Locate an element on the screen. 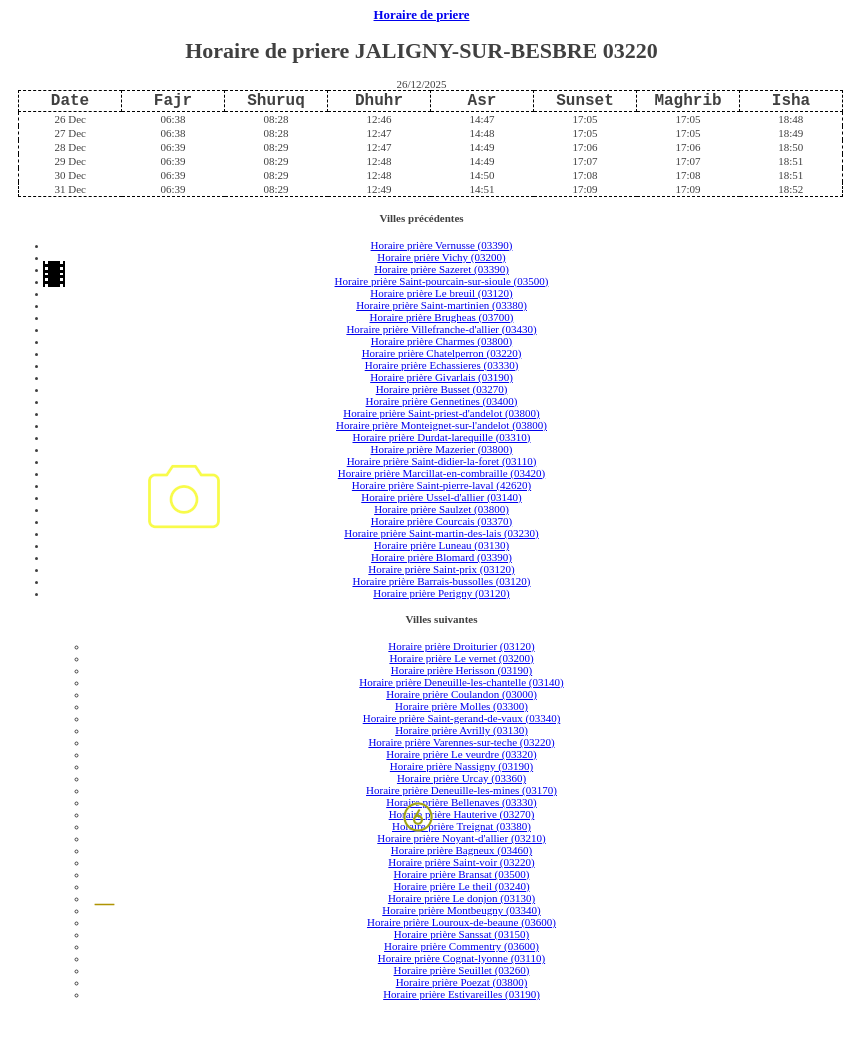 The height and width of the screenshot is (1037, 843). take a photo is located at coordinates (184, 498).